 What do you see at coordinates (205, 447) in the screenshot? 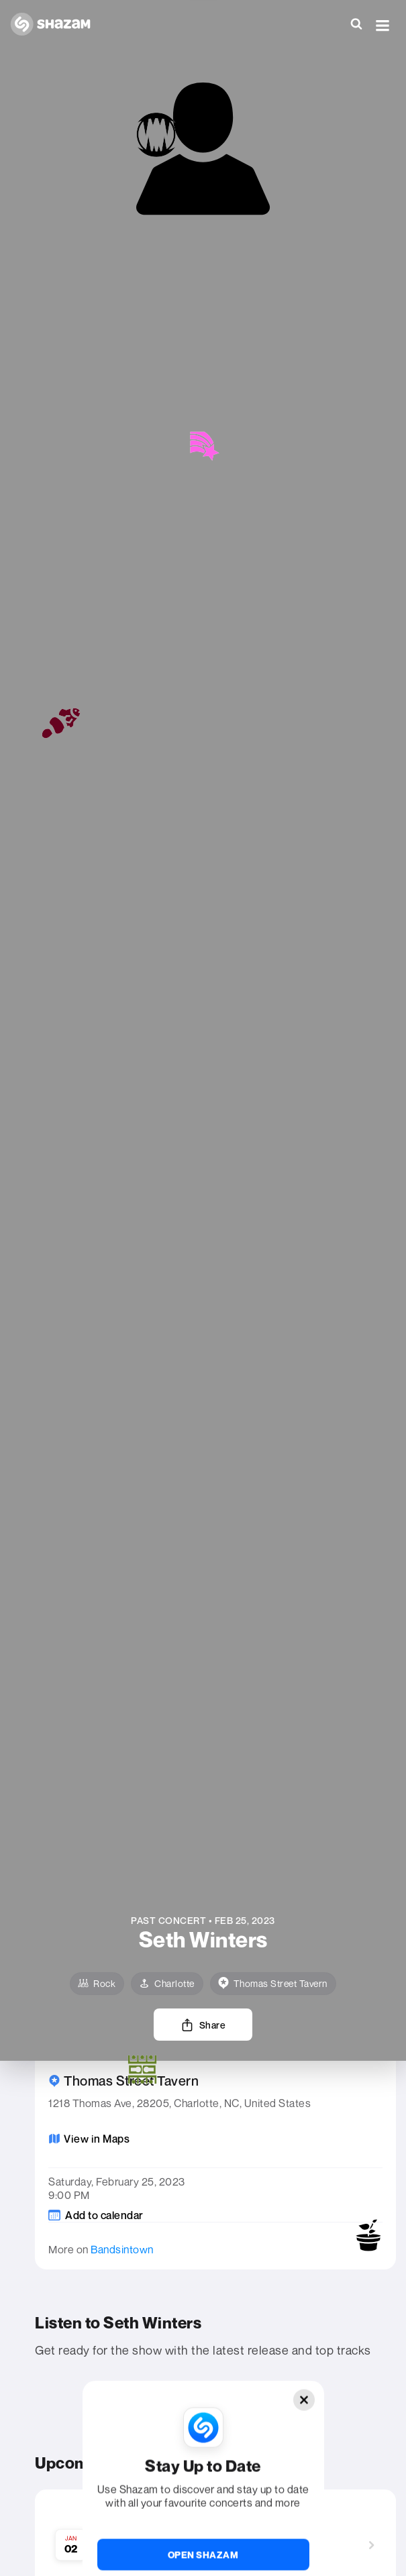
I see `indicates a special achievement or rare reward` at bounding box center [205, 447].